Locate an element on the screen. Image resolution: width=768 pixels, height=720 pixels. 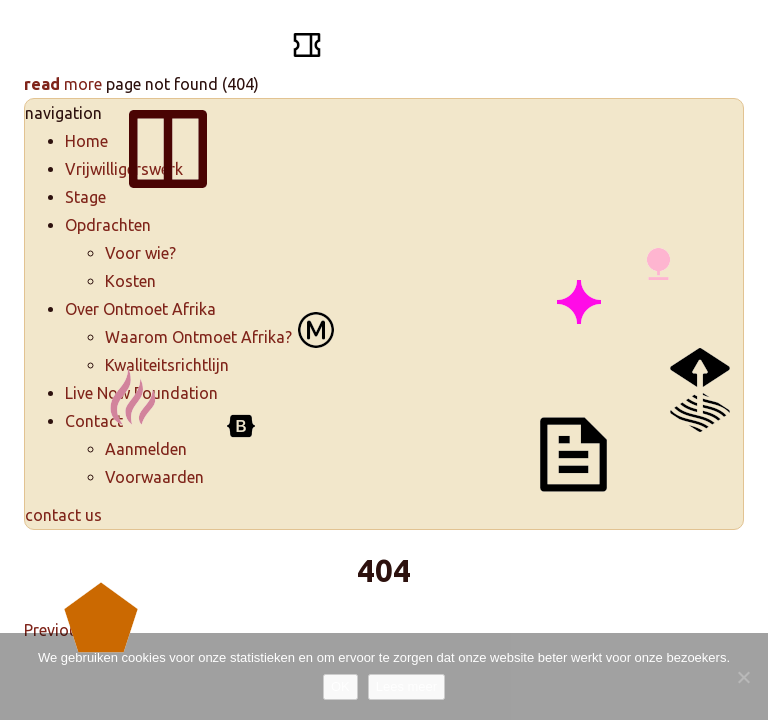
pentagon shape tool for design applications is located at coordinates (101, 621).